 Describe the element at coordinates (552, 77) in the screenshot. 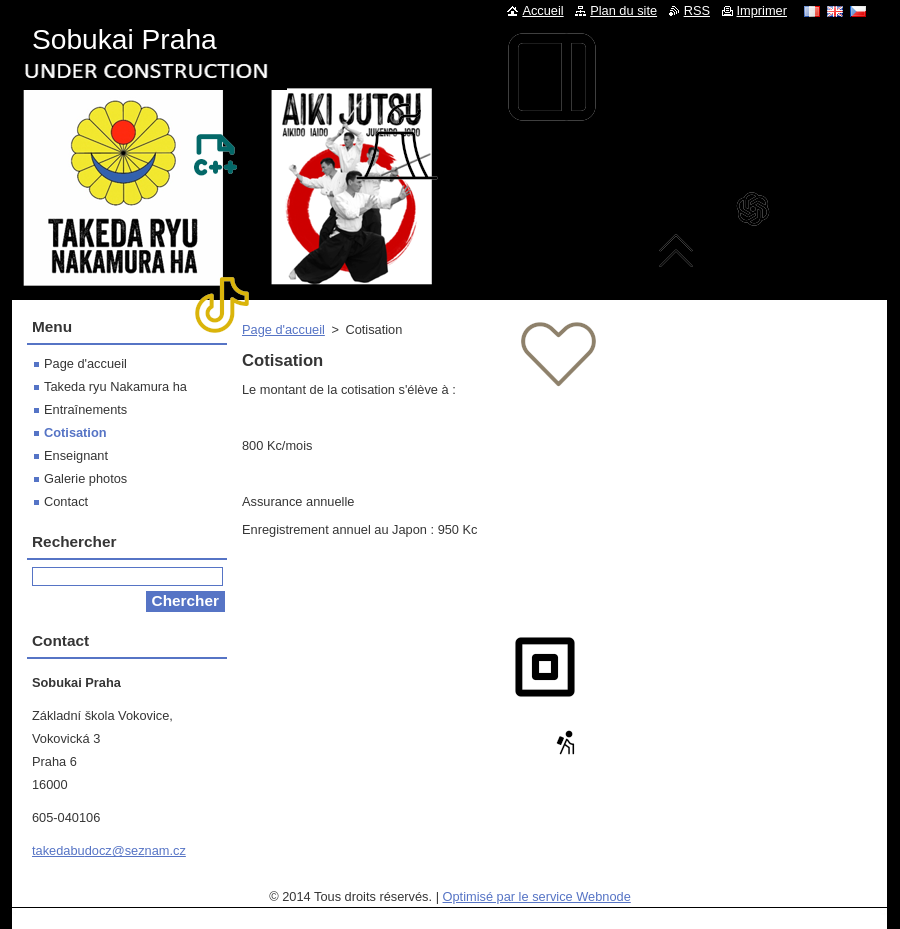

I see `toggle right sidebar panel` at that location.